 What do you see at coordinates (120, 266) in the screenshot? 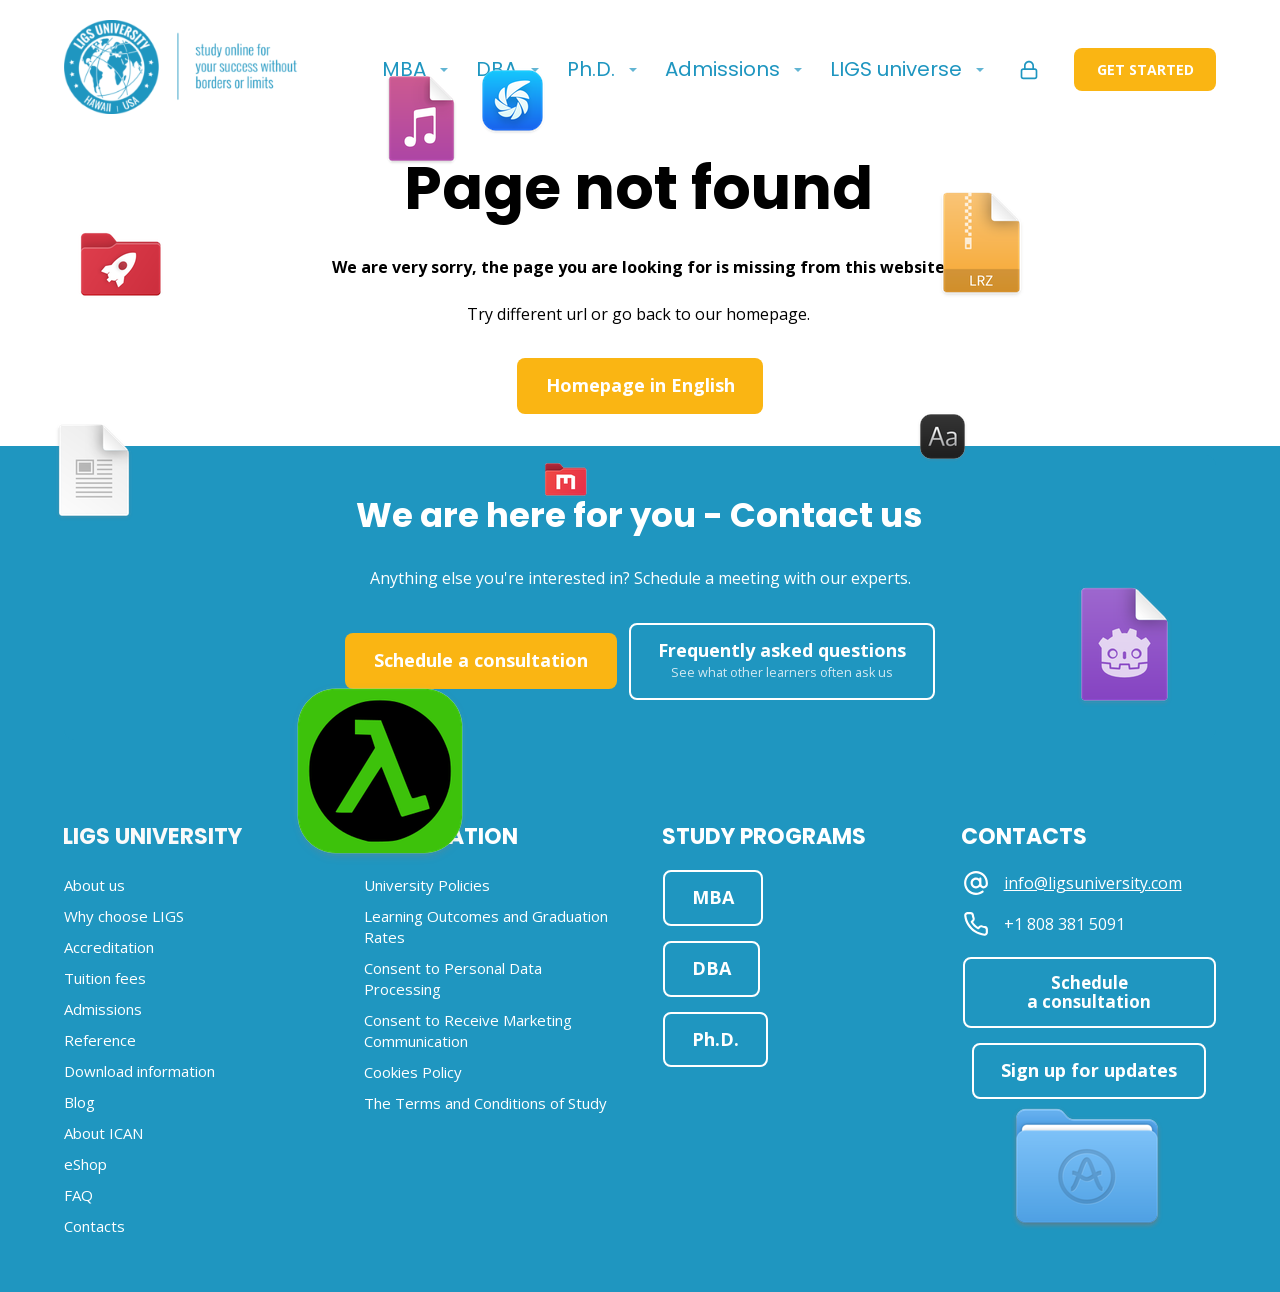
I see `open folder containing launch or startup files` at bounding box center [120, 266].